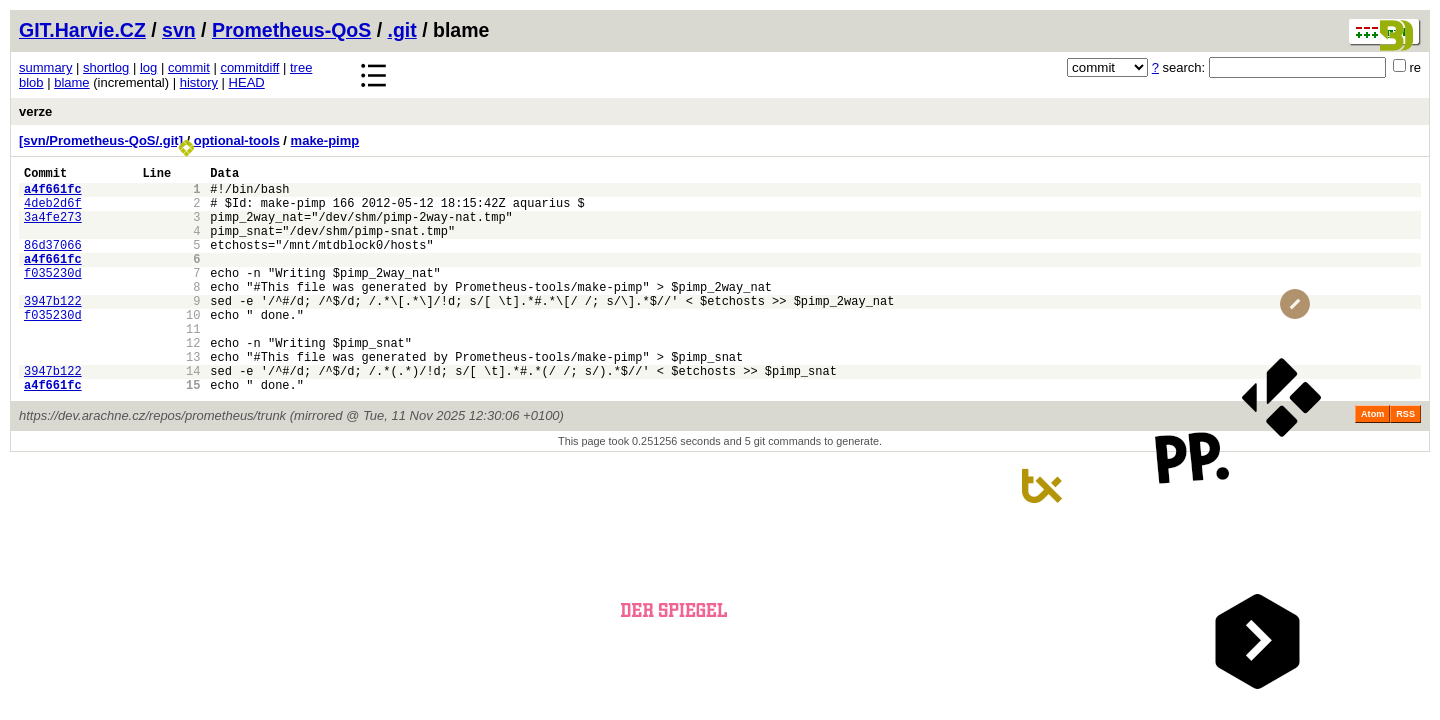 This screenshot has width=1440, height=720. Describe the element at coordinates (1257, 641) in the screenshot. I see `buddy CI/CD platform logo` at that location.